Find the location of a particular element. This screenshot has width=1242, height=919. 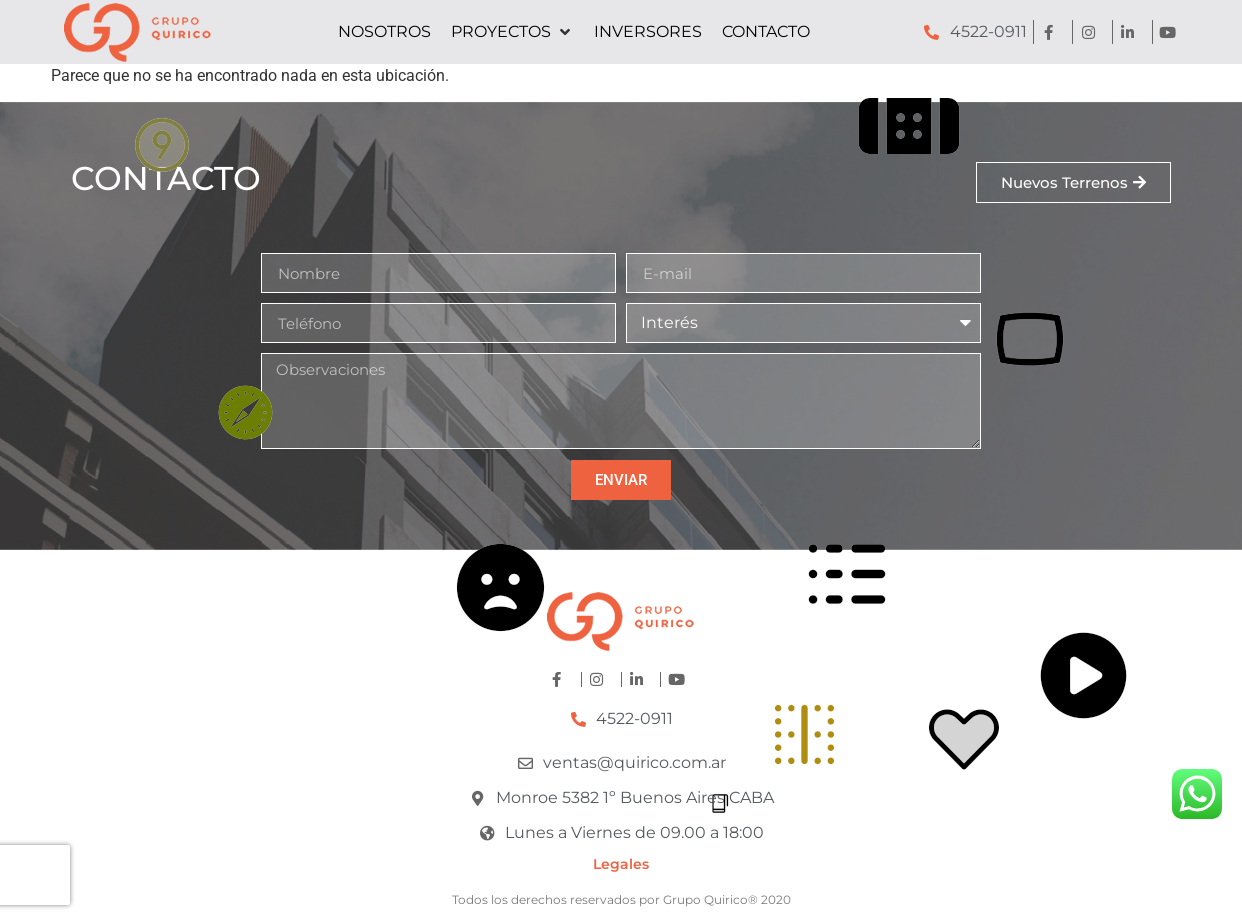

view system logs or activity history is located at coordinates (847, 574).